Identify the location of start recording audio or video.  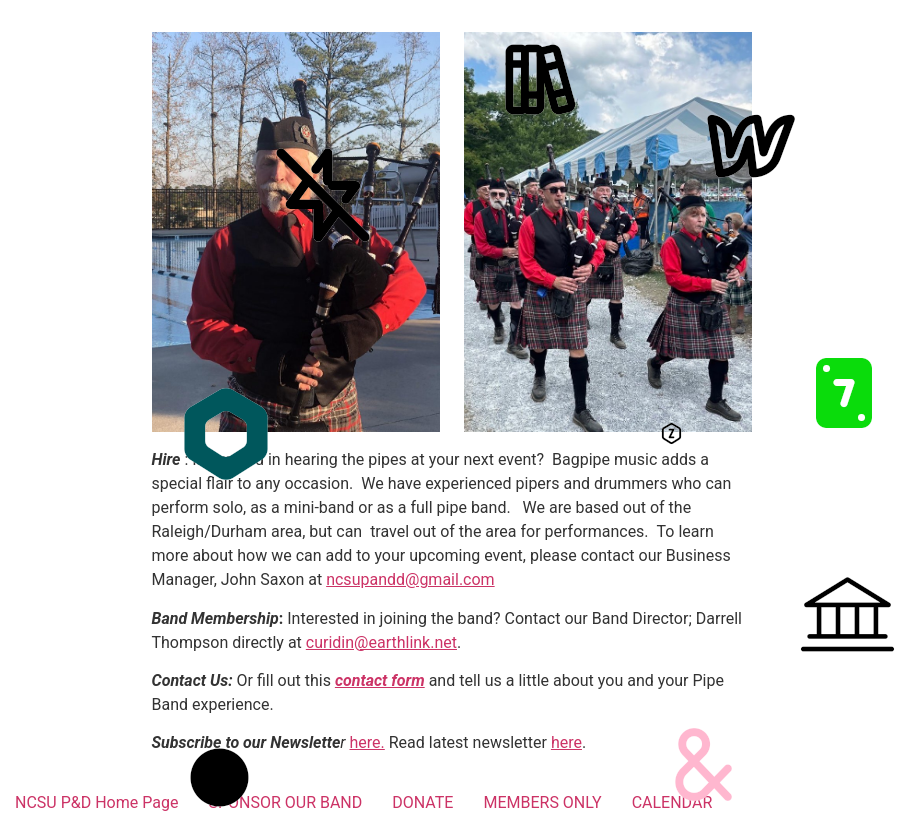
(219, 777).